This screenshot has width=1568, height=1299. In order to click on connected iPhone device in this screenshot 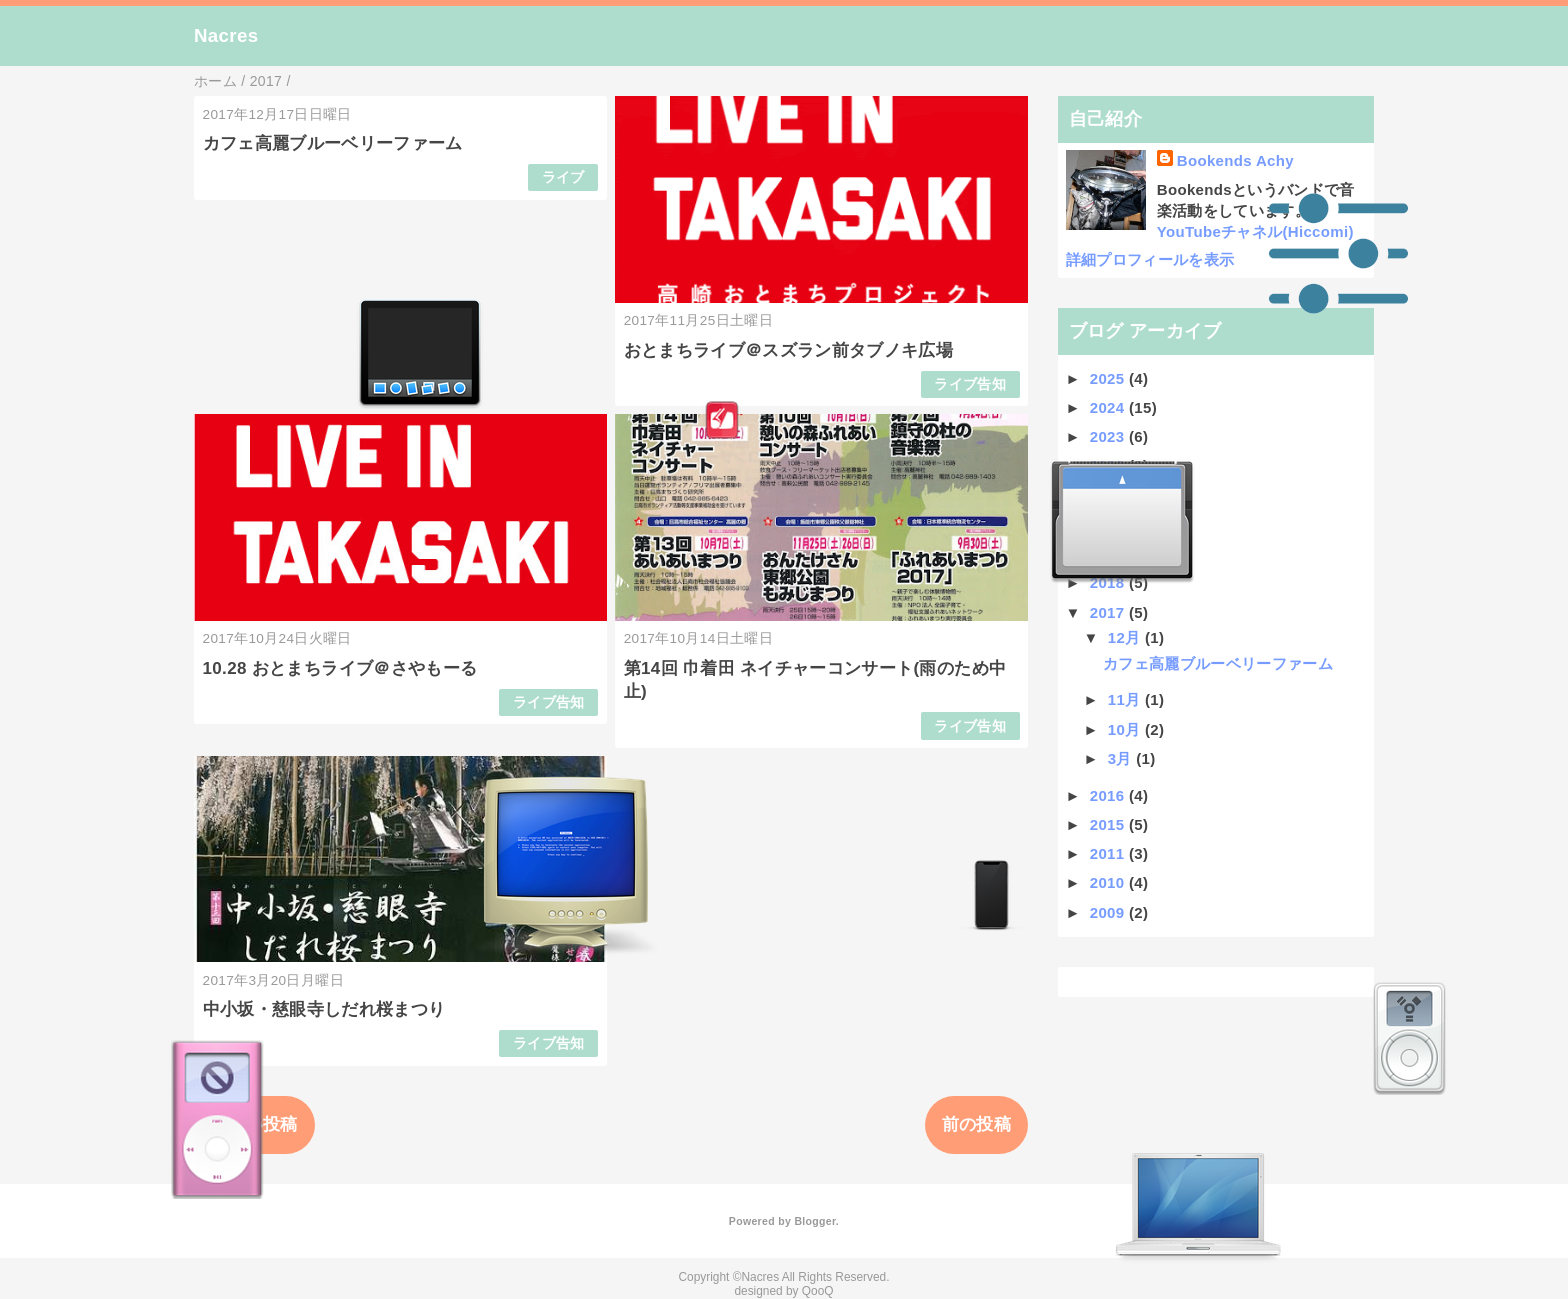, I will do `click(991, 895)`.